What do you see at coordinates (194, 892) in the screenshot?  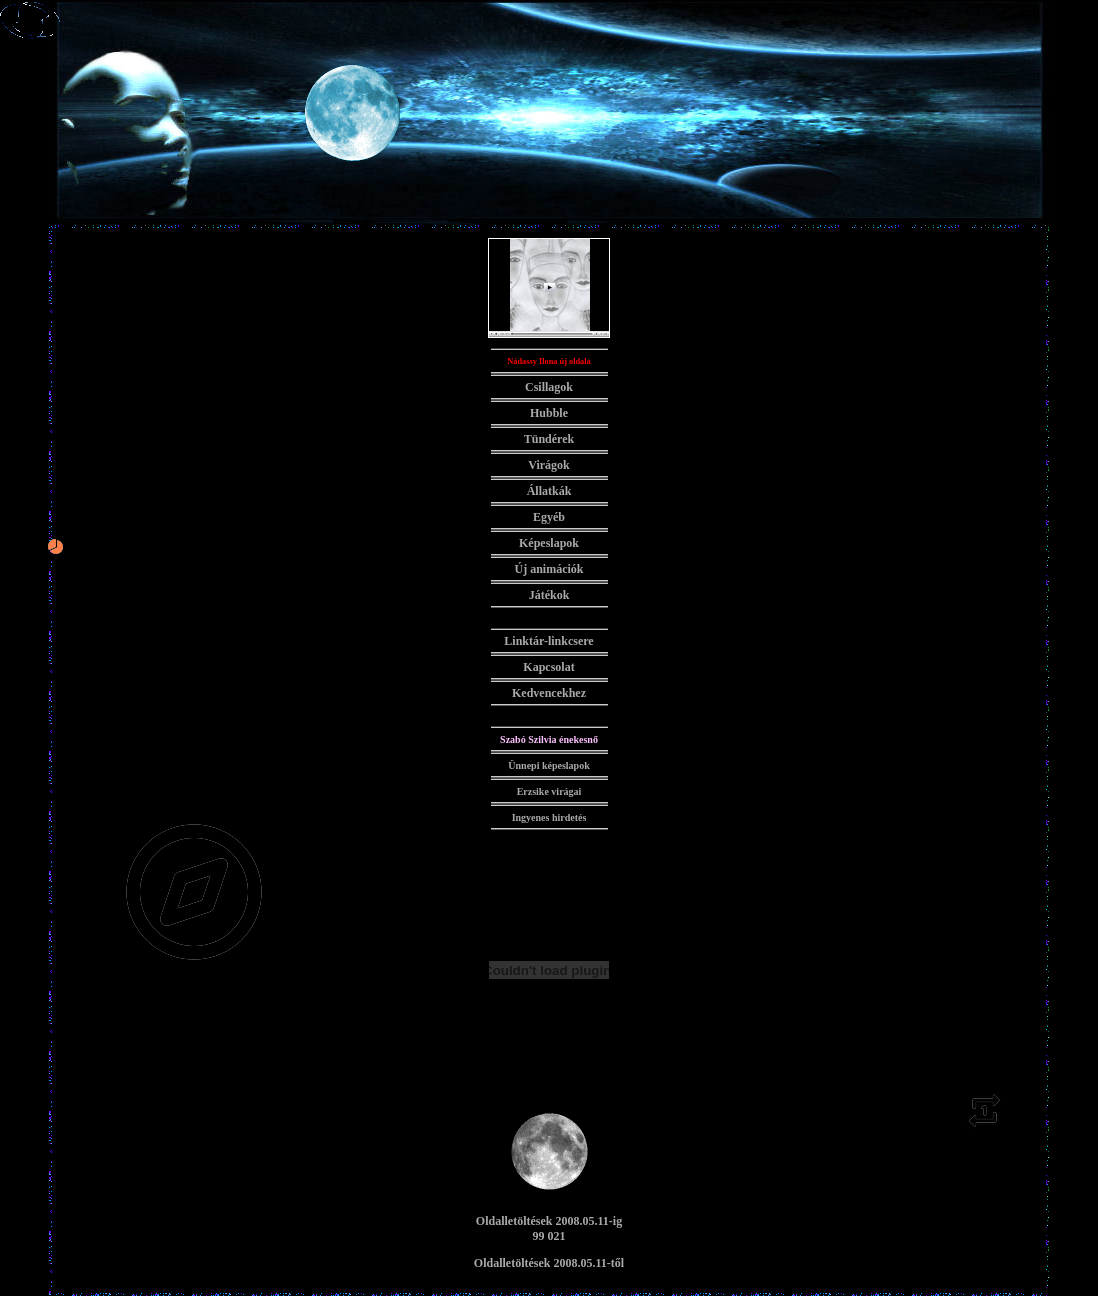 I see `open safari browser` at bounding box center [194, 892].